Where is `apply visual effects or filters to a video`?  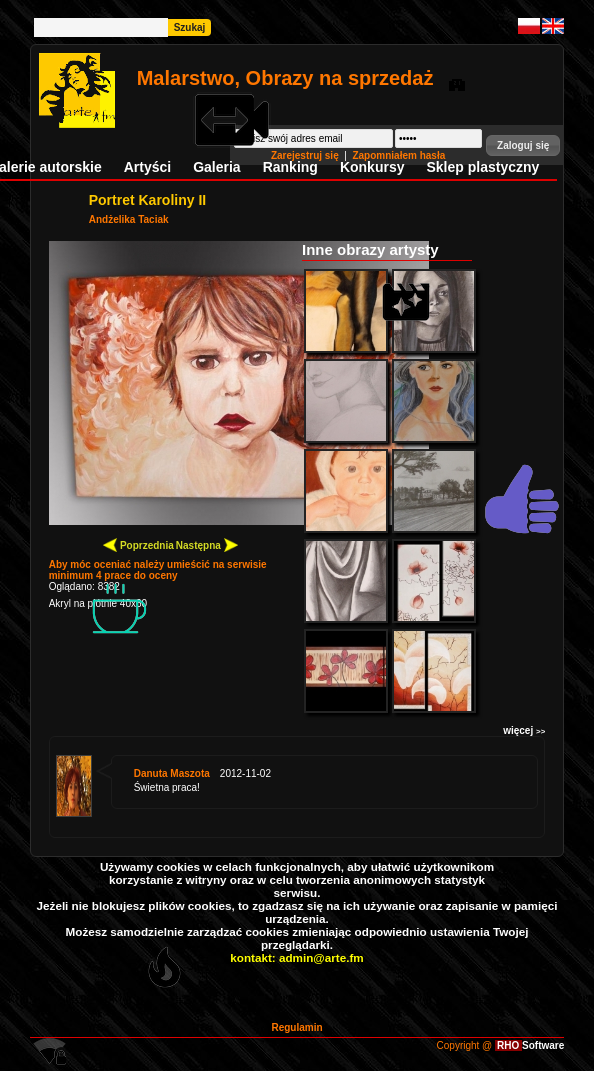 apply visual effects or filters to a video is located at coordinates (406, 302).